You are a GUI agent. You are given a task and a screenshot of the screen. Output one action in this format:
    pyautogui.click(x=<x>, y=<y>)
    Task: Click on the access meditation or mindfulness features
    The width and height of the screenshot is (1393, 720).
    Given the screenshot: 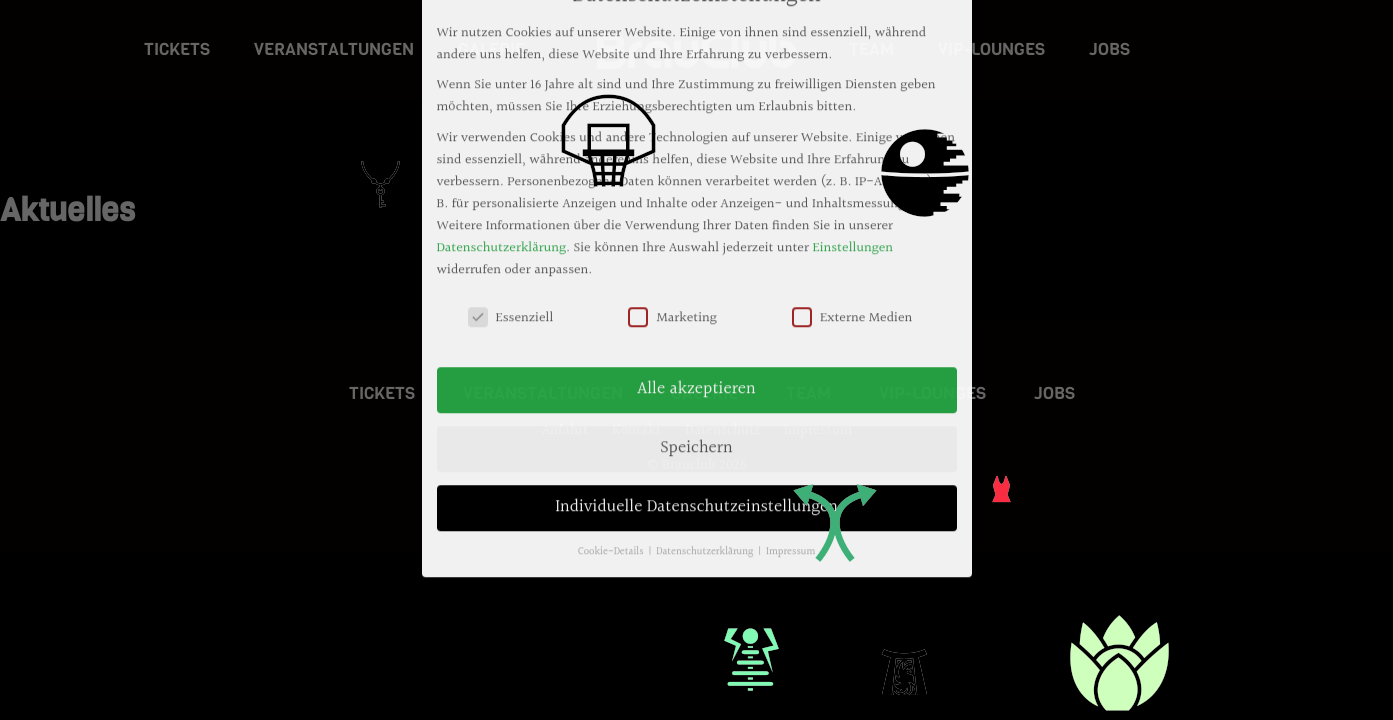 What is the action you would take?
    pyautogui.click(x=1119, y=660)
    